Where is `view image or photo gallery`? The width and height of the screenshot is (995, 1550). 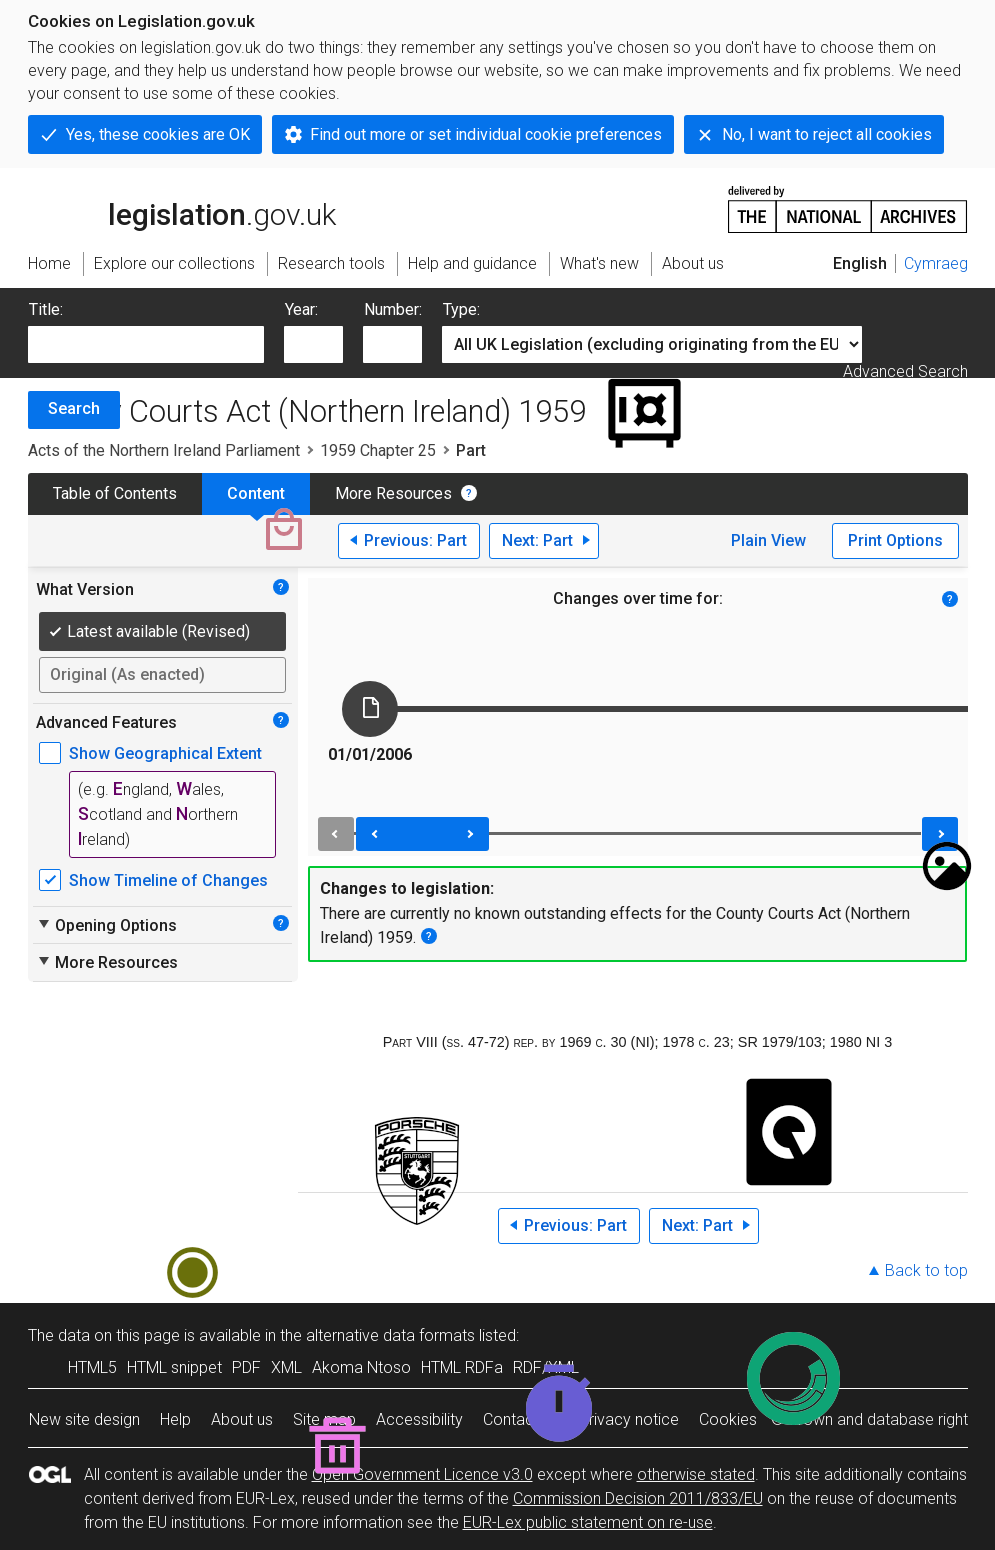
view image or photo gallery is located at coordinates (947, 866).